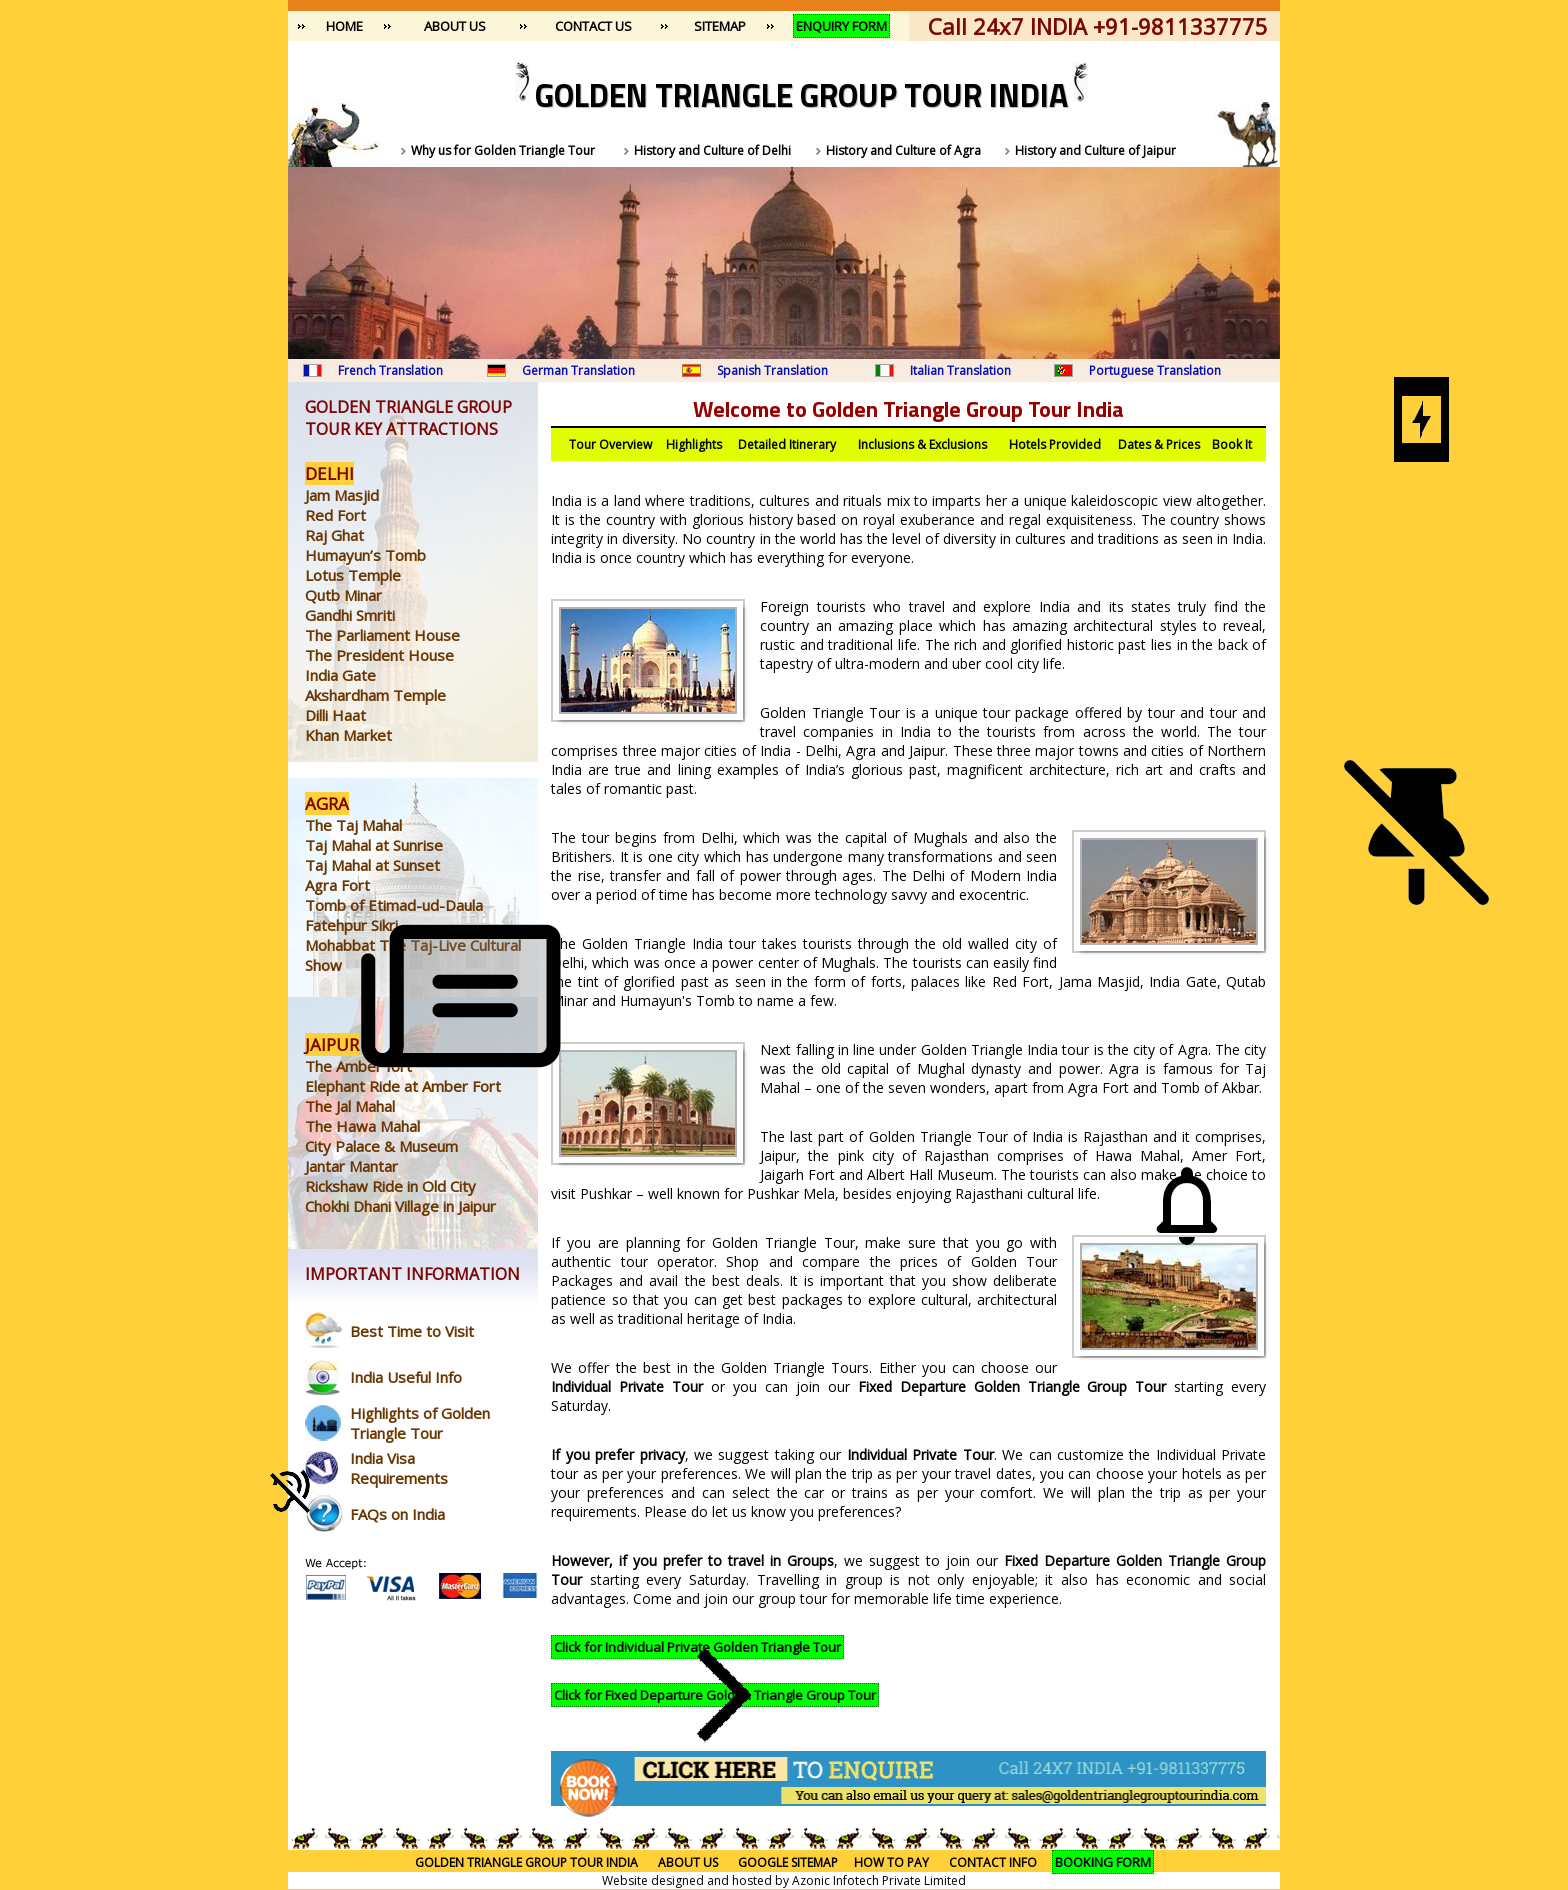 Image resolution: width=1568 pixels, height=1890 pixels. I want to click on find nearby electric vehicle charging stations, so click(1421, 419).